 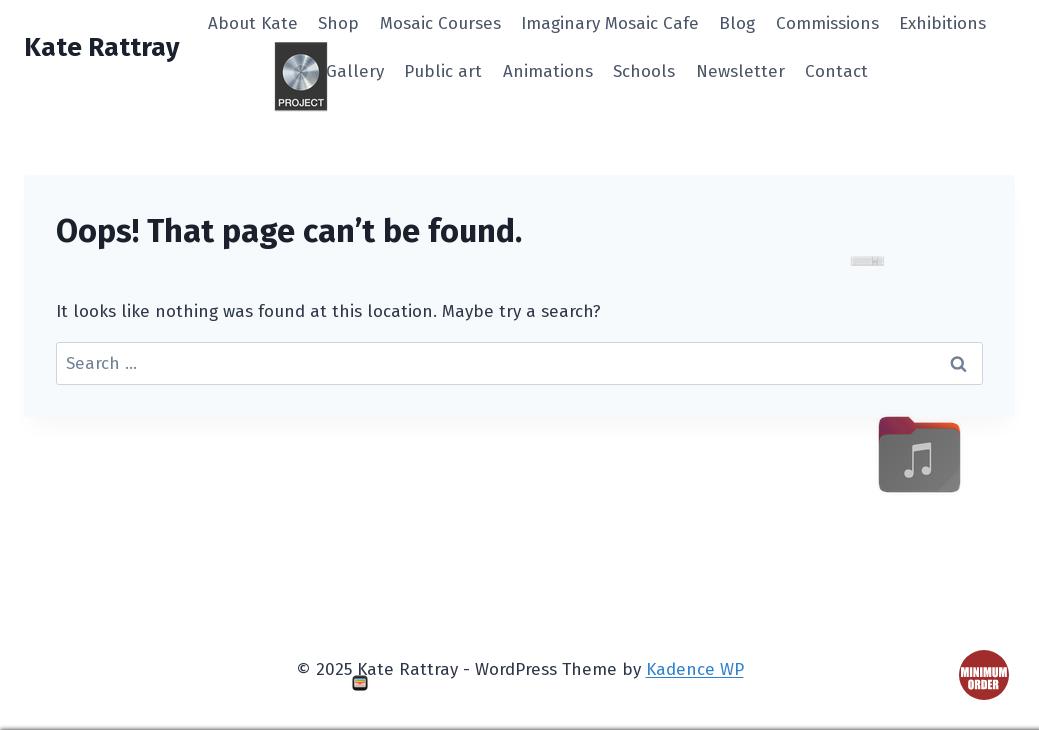 I want to click on connect a wireless keyboard via bluetooth, so click(x=867, y=260).